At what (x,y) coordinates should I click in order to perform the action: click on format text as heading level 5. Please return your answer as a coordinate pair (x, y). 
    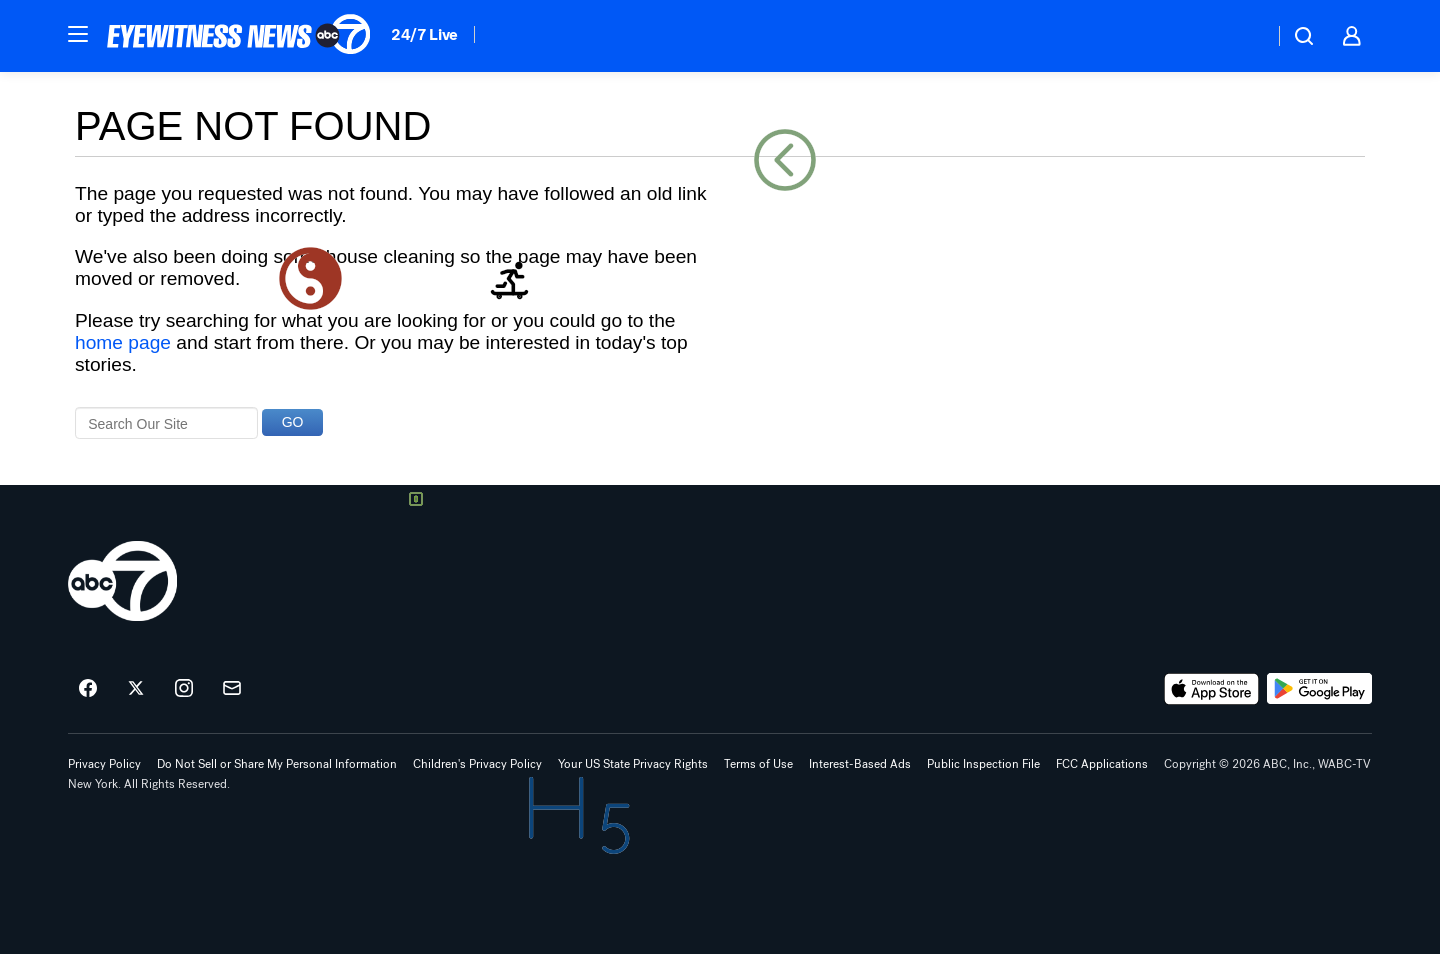
    Looking at the image, I should click on (573, 813).